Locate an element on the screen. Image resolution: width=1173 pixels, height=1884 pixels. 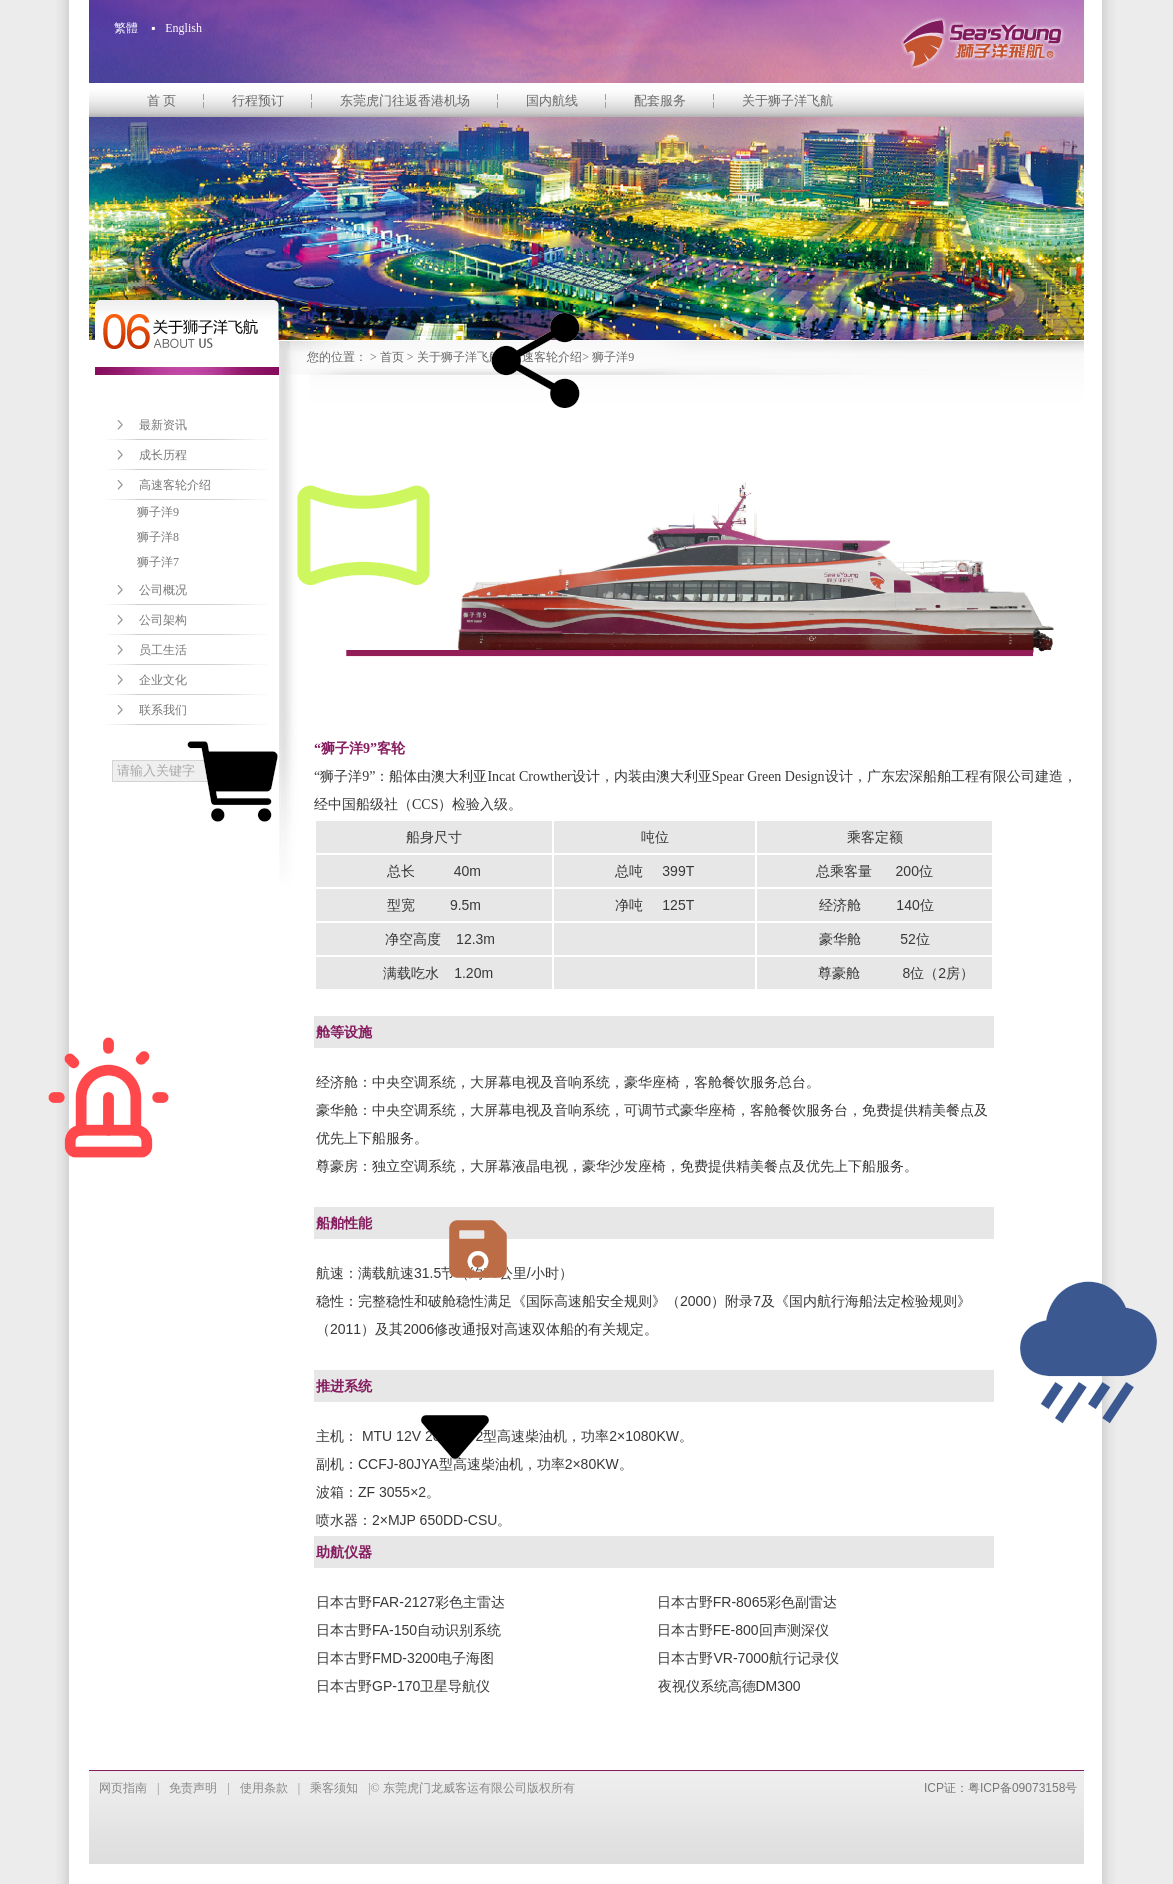
save current file or document is located at coordinates (478, 1249).